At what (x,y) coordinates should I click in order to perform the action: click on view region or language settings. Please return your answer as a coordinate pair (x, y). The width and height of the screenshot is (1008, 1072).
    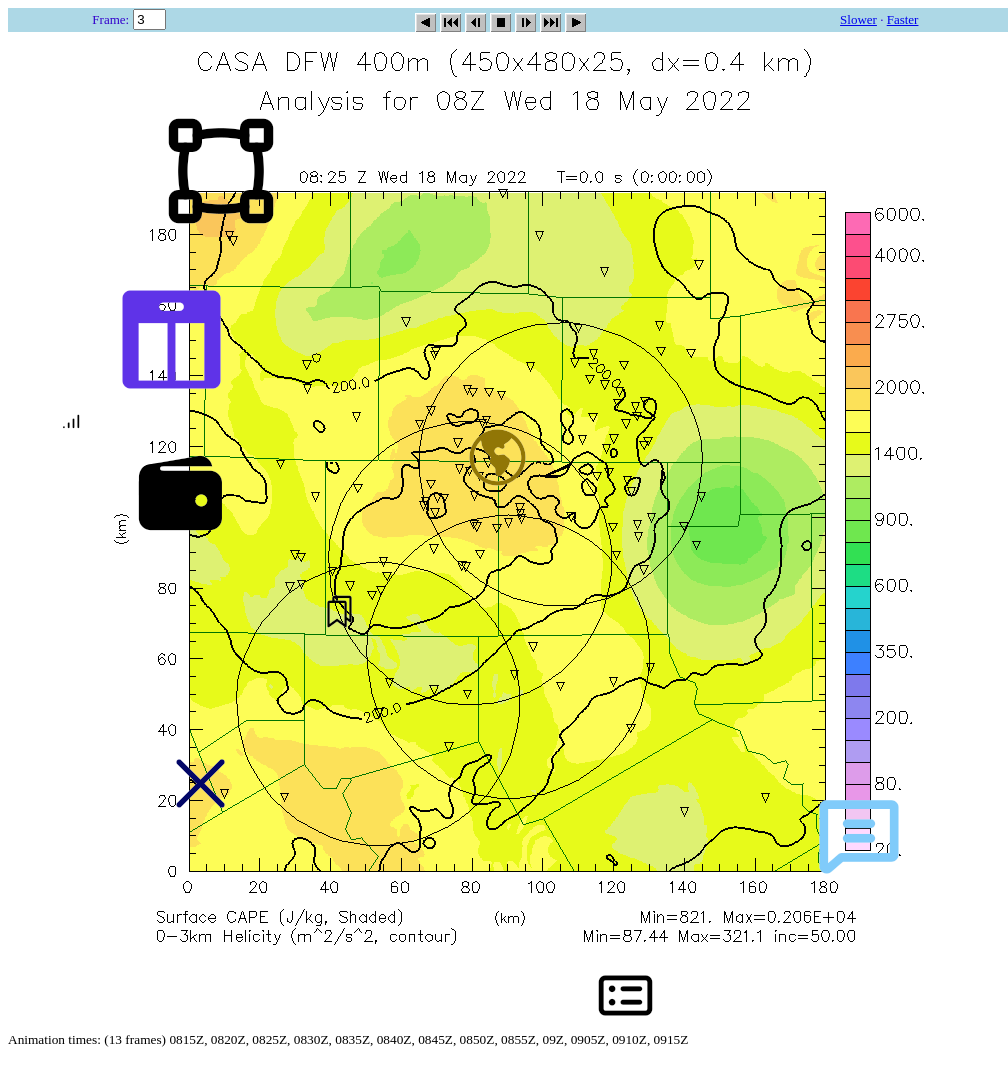
    Looking at the image, I should click on (497, 457).